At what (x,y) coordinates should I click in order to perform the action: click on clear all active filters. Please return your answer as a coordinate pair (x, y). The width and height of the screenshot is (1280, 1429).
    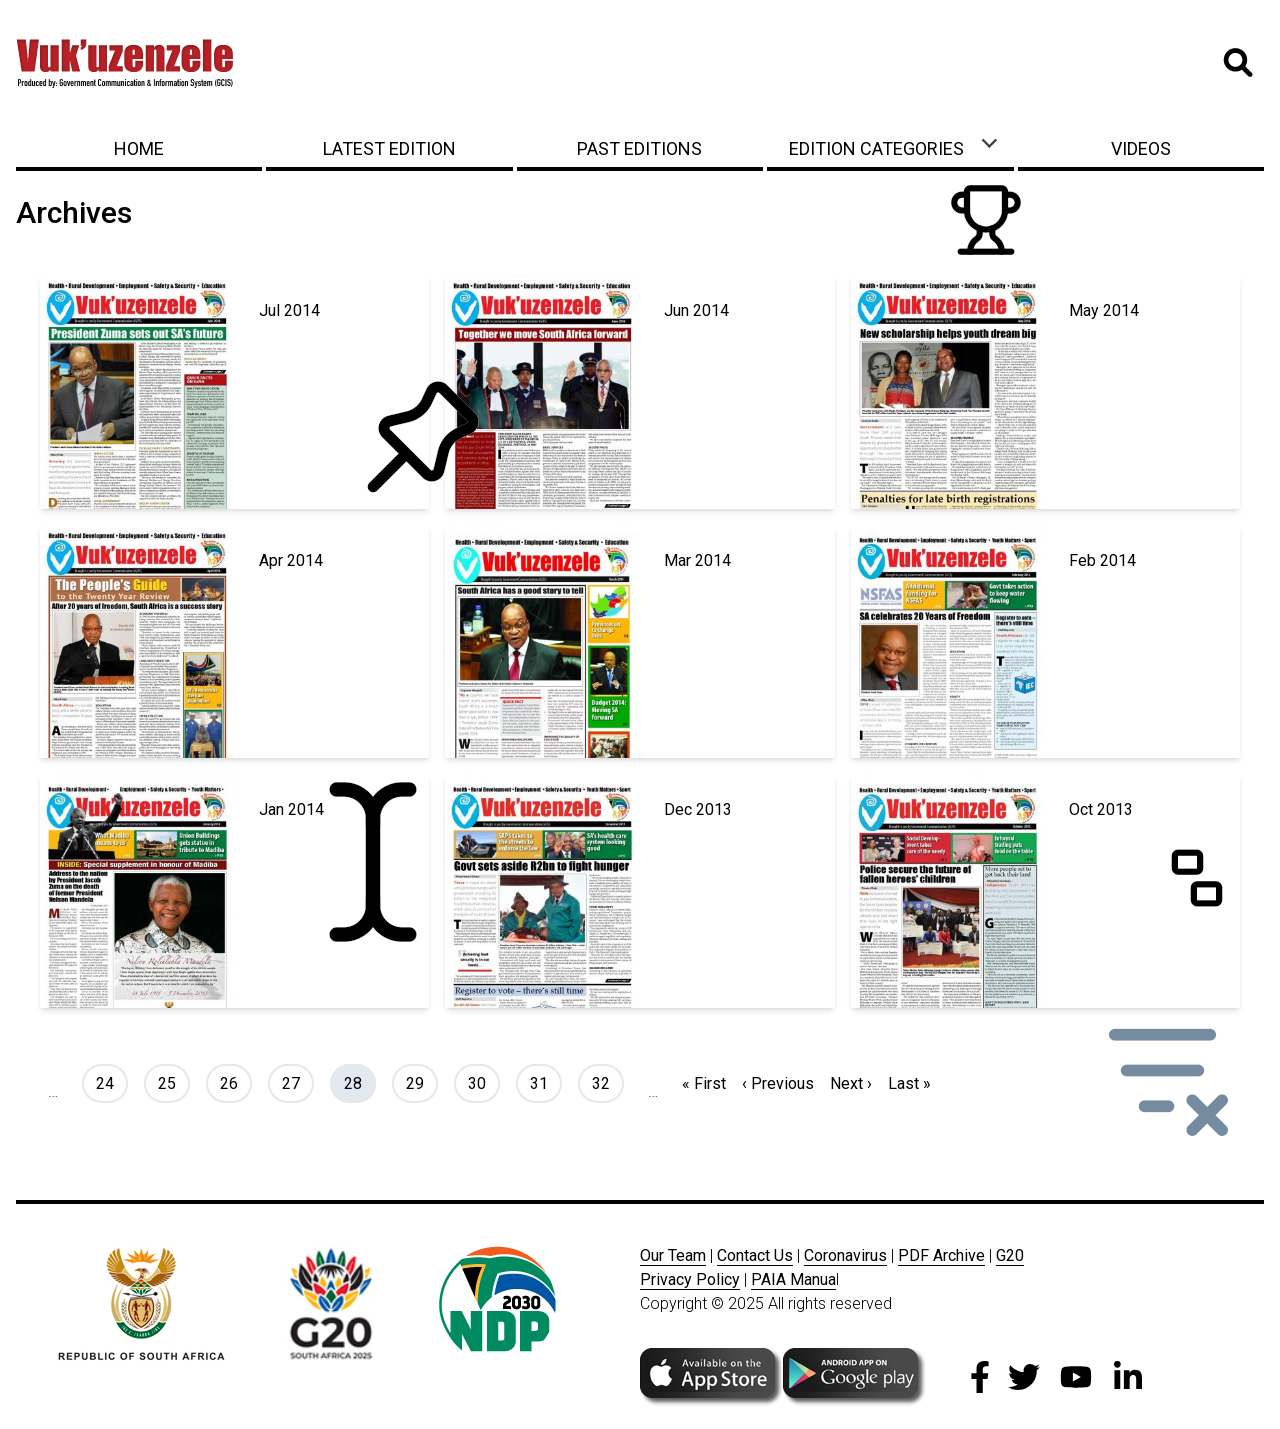
    Looking at the image, I should click on (1162, 1070).